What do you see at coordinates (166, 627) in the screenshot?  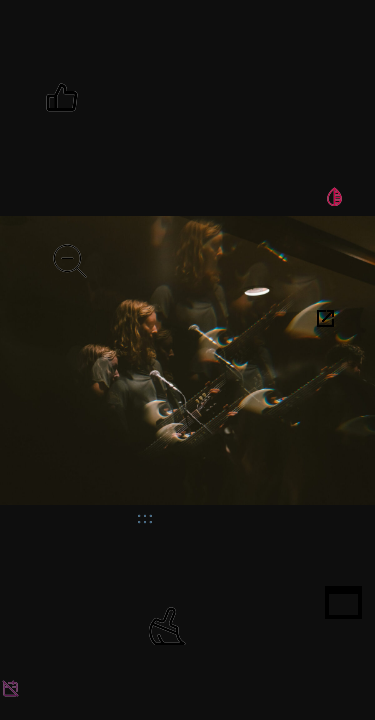 I see `clear or clean up items` at bounding box center [166, 627].